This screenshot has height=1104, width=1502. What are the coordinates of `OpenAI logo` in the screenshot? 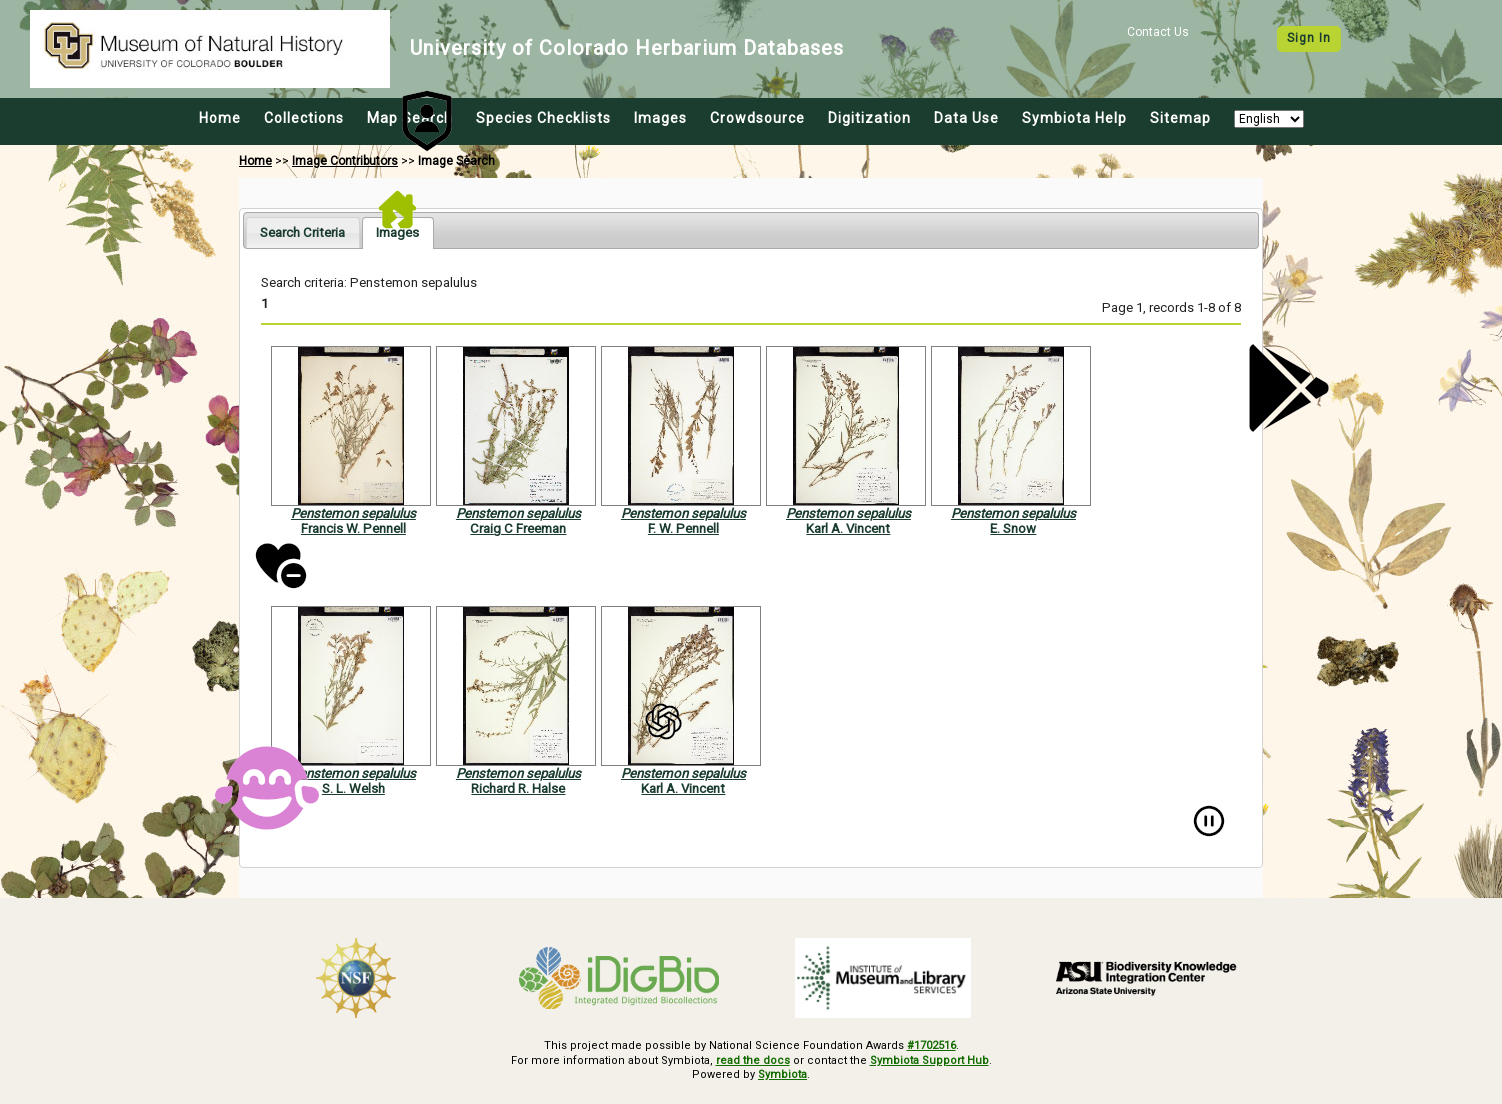 It's located at (663, 721).